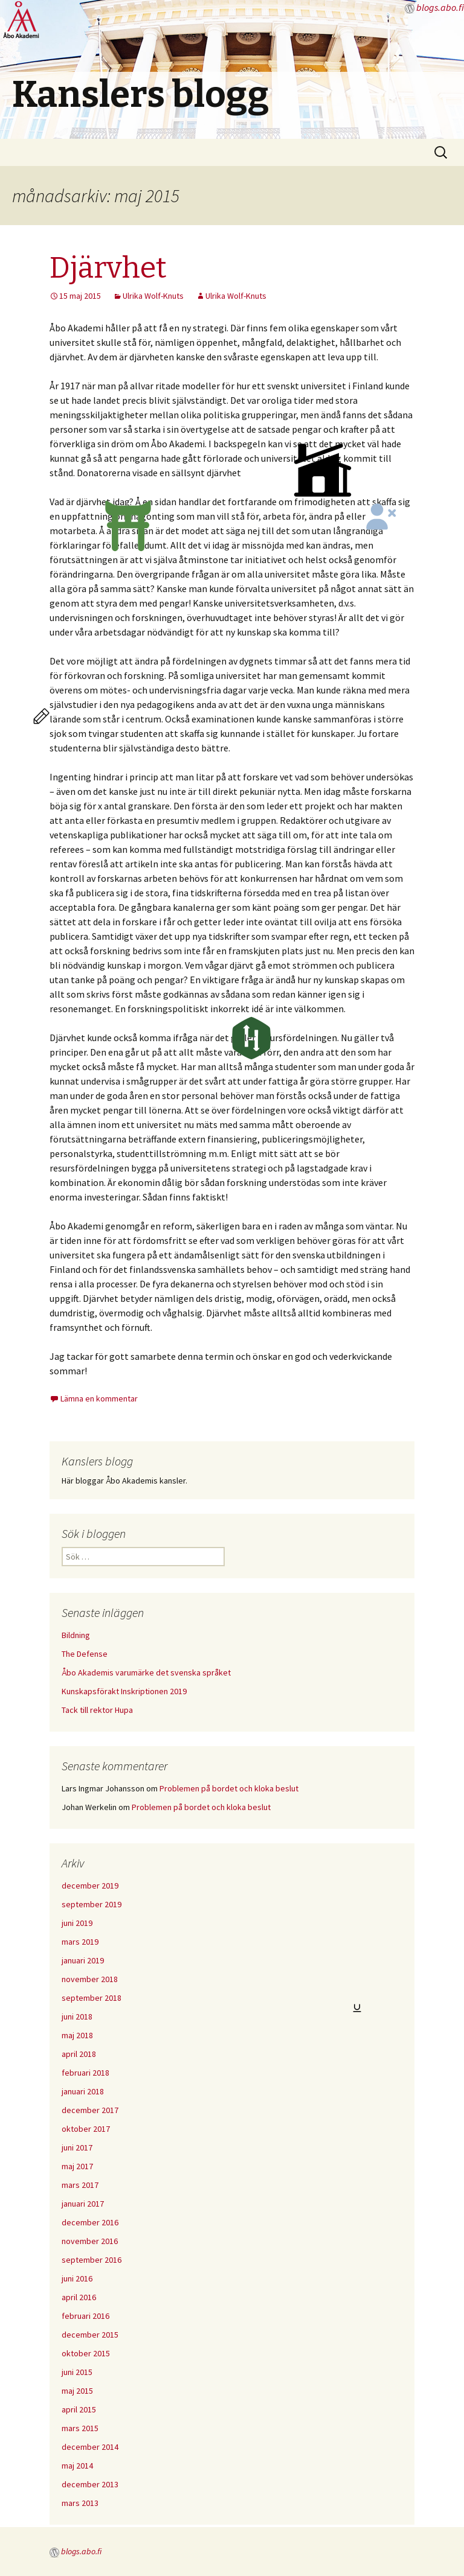  Describe the element at coordinates (251, 1038) in the screenshot. I see `hackerrank logo` at that location.